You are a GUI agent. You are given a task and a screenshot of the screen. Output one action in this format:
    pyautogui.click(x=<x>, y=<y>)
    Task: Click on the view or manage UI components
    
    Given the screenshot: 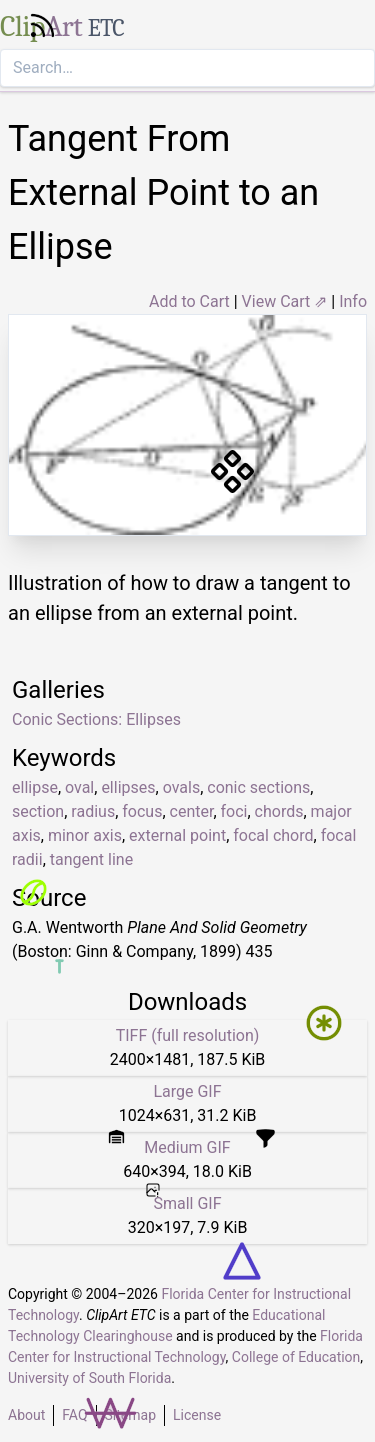 What is the action you would take?
    pyautogui.click(x=232, y=471)
    